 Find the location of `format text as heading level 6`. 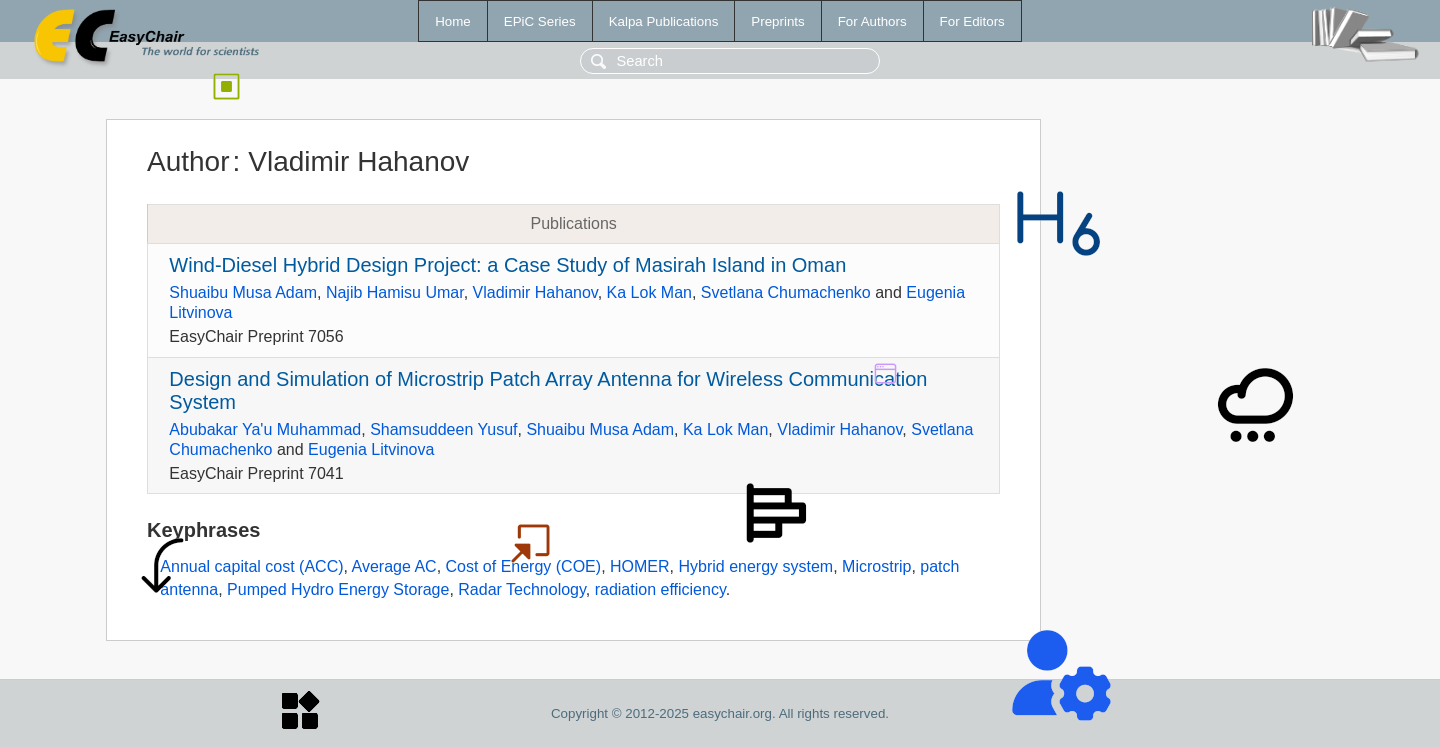

format text as heading level 6 is located at coordinates (1054, 222).